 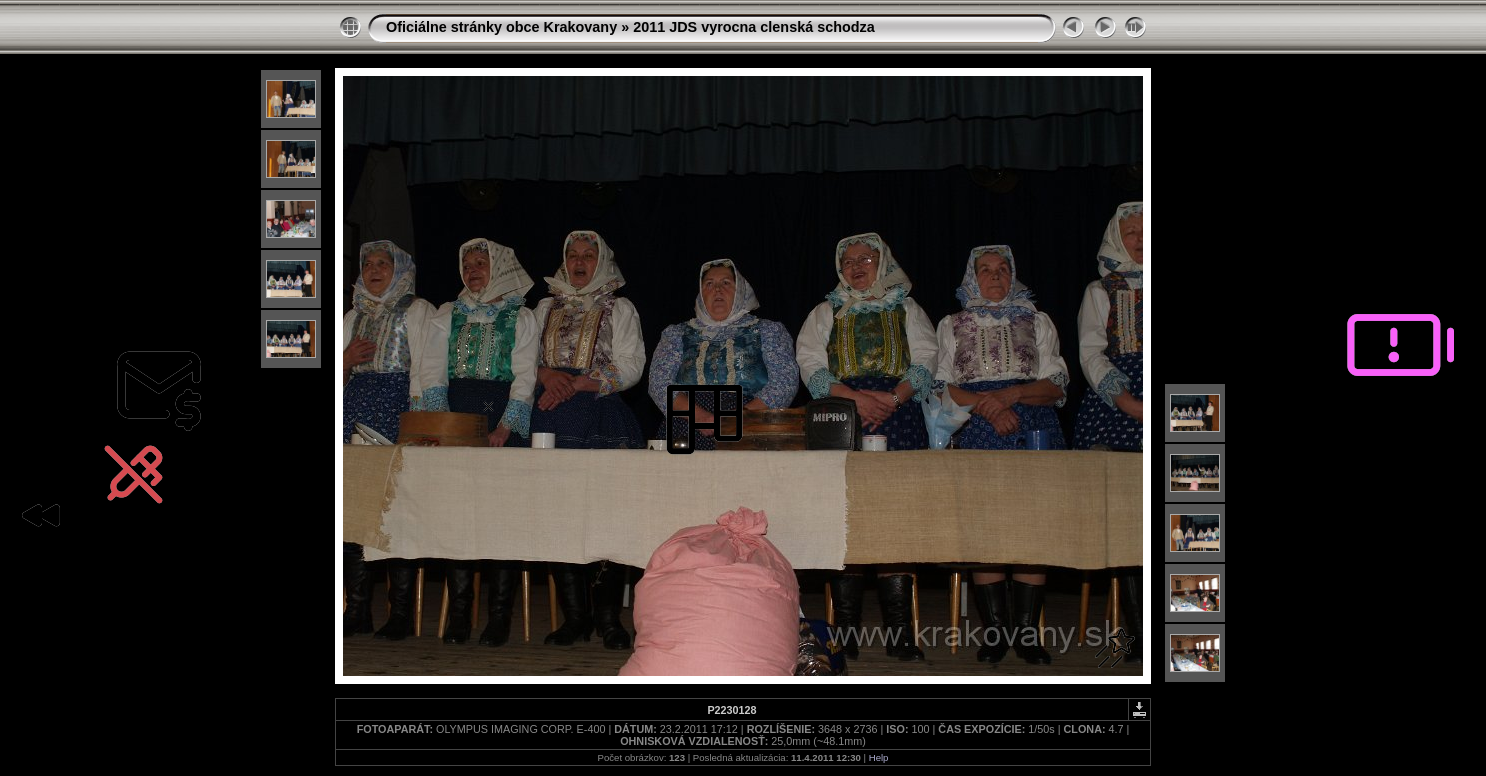 I want to click on close or dismiss a dialog, so click(x=488, y=406).